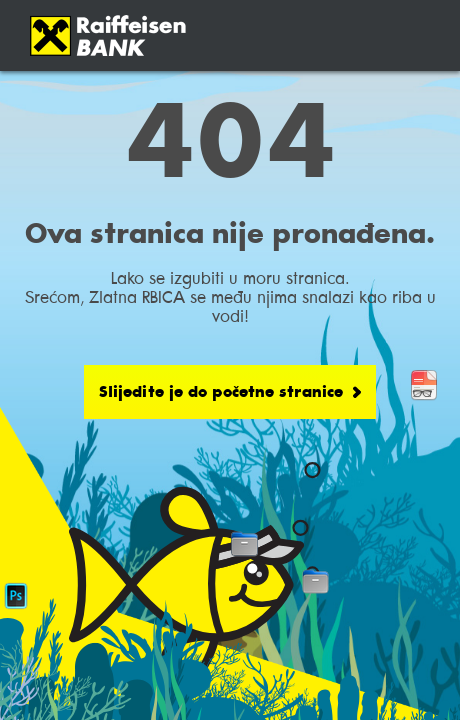 The height and width of the screenshot is (720, 460). What do you see at coordinates (16, 596) in the screenshot?
I see `adobe photoshop file type indicator` at bounding box center [16, 596].